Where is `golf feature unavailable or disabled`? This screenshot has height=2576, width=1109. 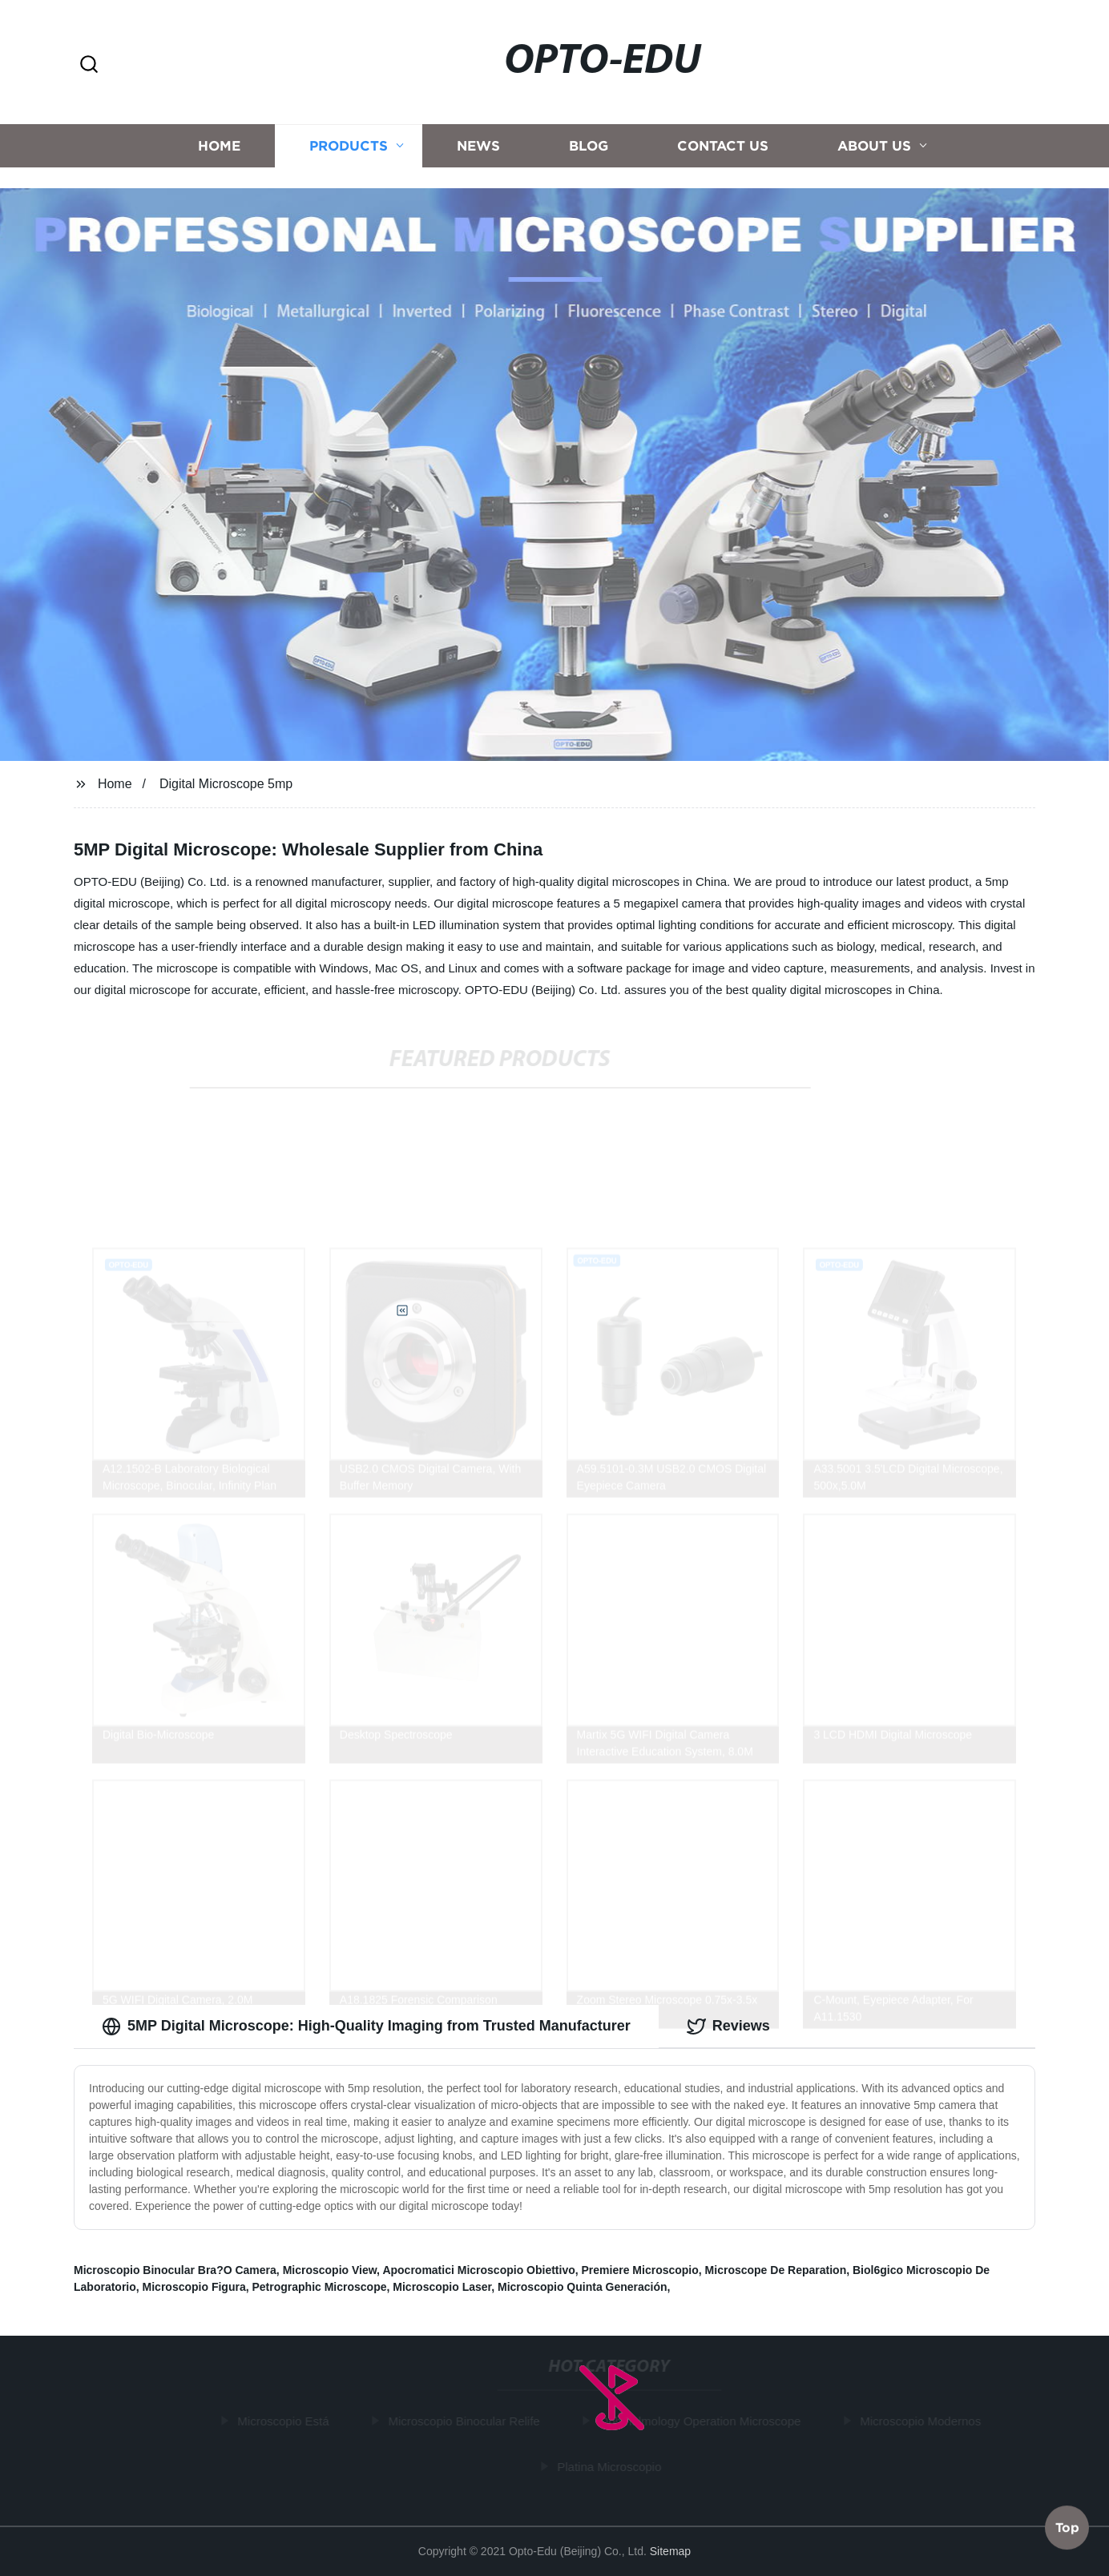
golf feature unavailable or disabled is located at coordinates (611, 2397).